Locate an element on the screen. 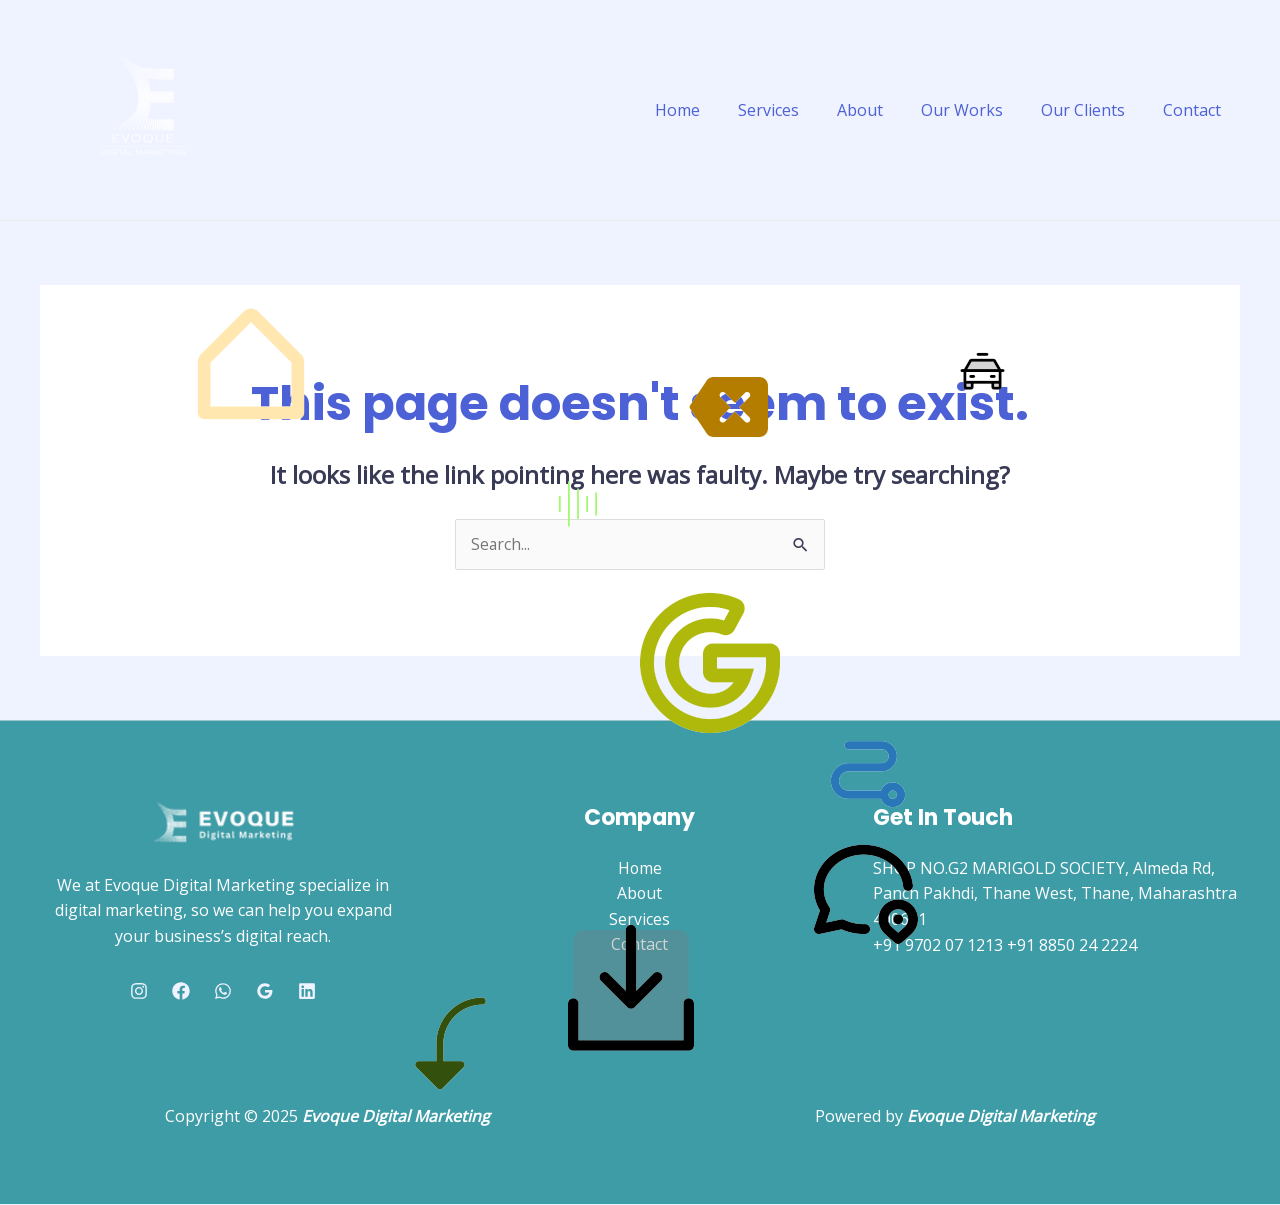  download a file to your device is located at coordinates (631, 993).